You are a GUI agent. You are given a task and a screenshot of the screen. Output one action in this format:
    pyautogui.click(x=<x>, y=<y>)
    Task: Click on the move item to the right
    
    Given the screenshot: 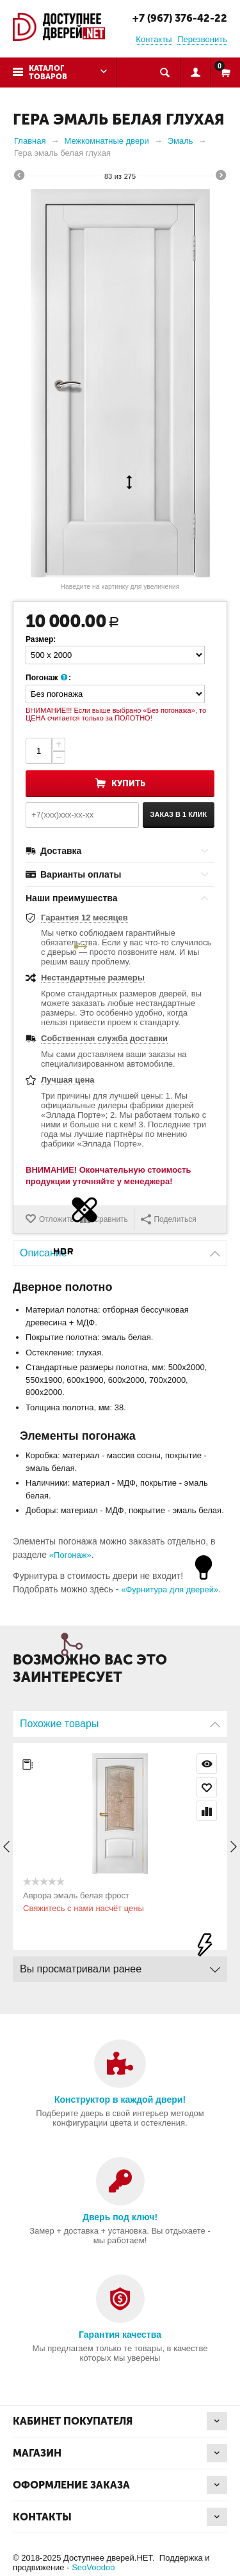 What is the action you would take?
    pyautogui.click(x=81, y=947)
    